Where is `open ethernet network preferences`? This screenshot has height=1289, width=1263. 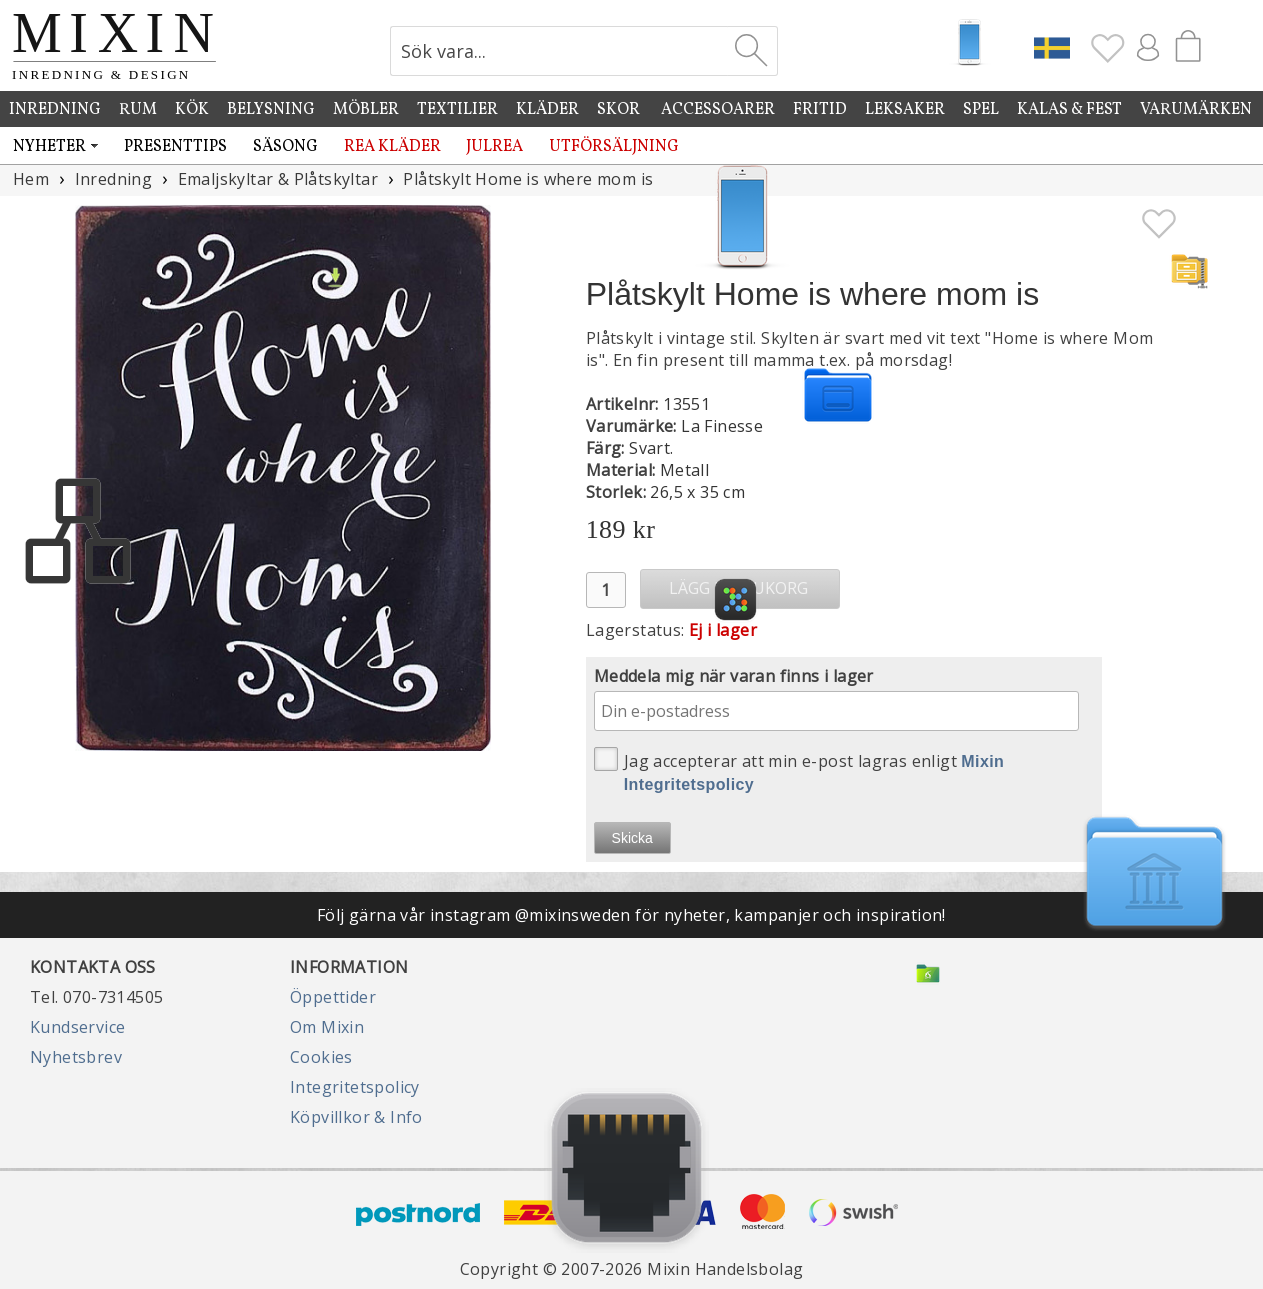
open ethernet network preferences is located at coordinates (626, 1170).